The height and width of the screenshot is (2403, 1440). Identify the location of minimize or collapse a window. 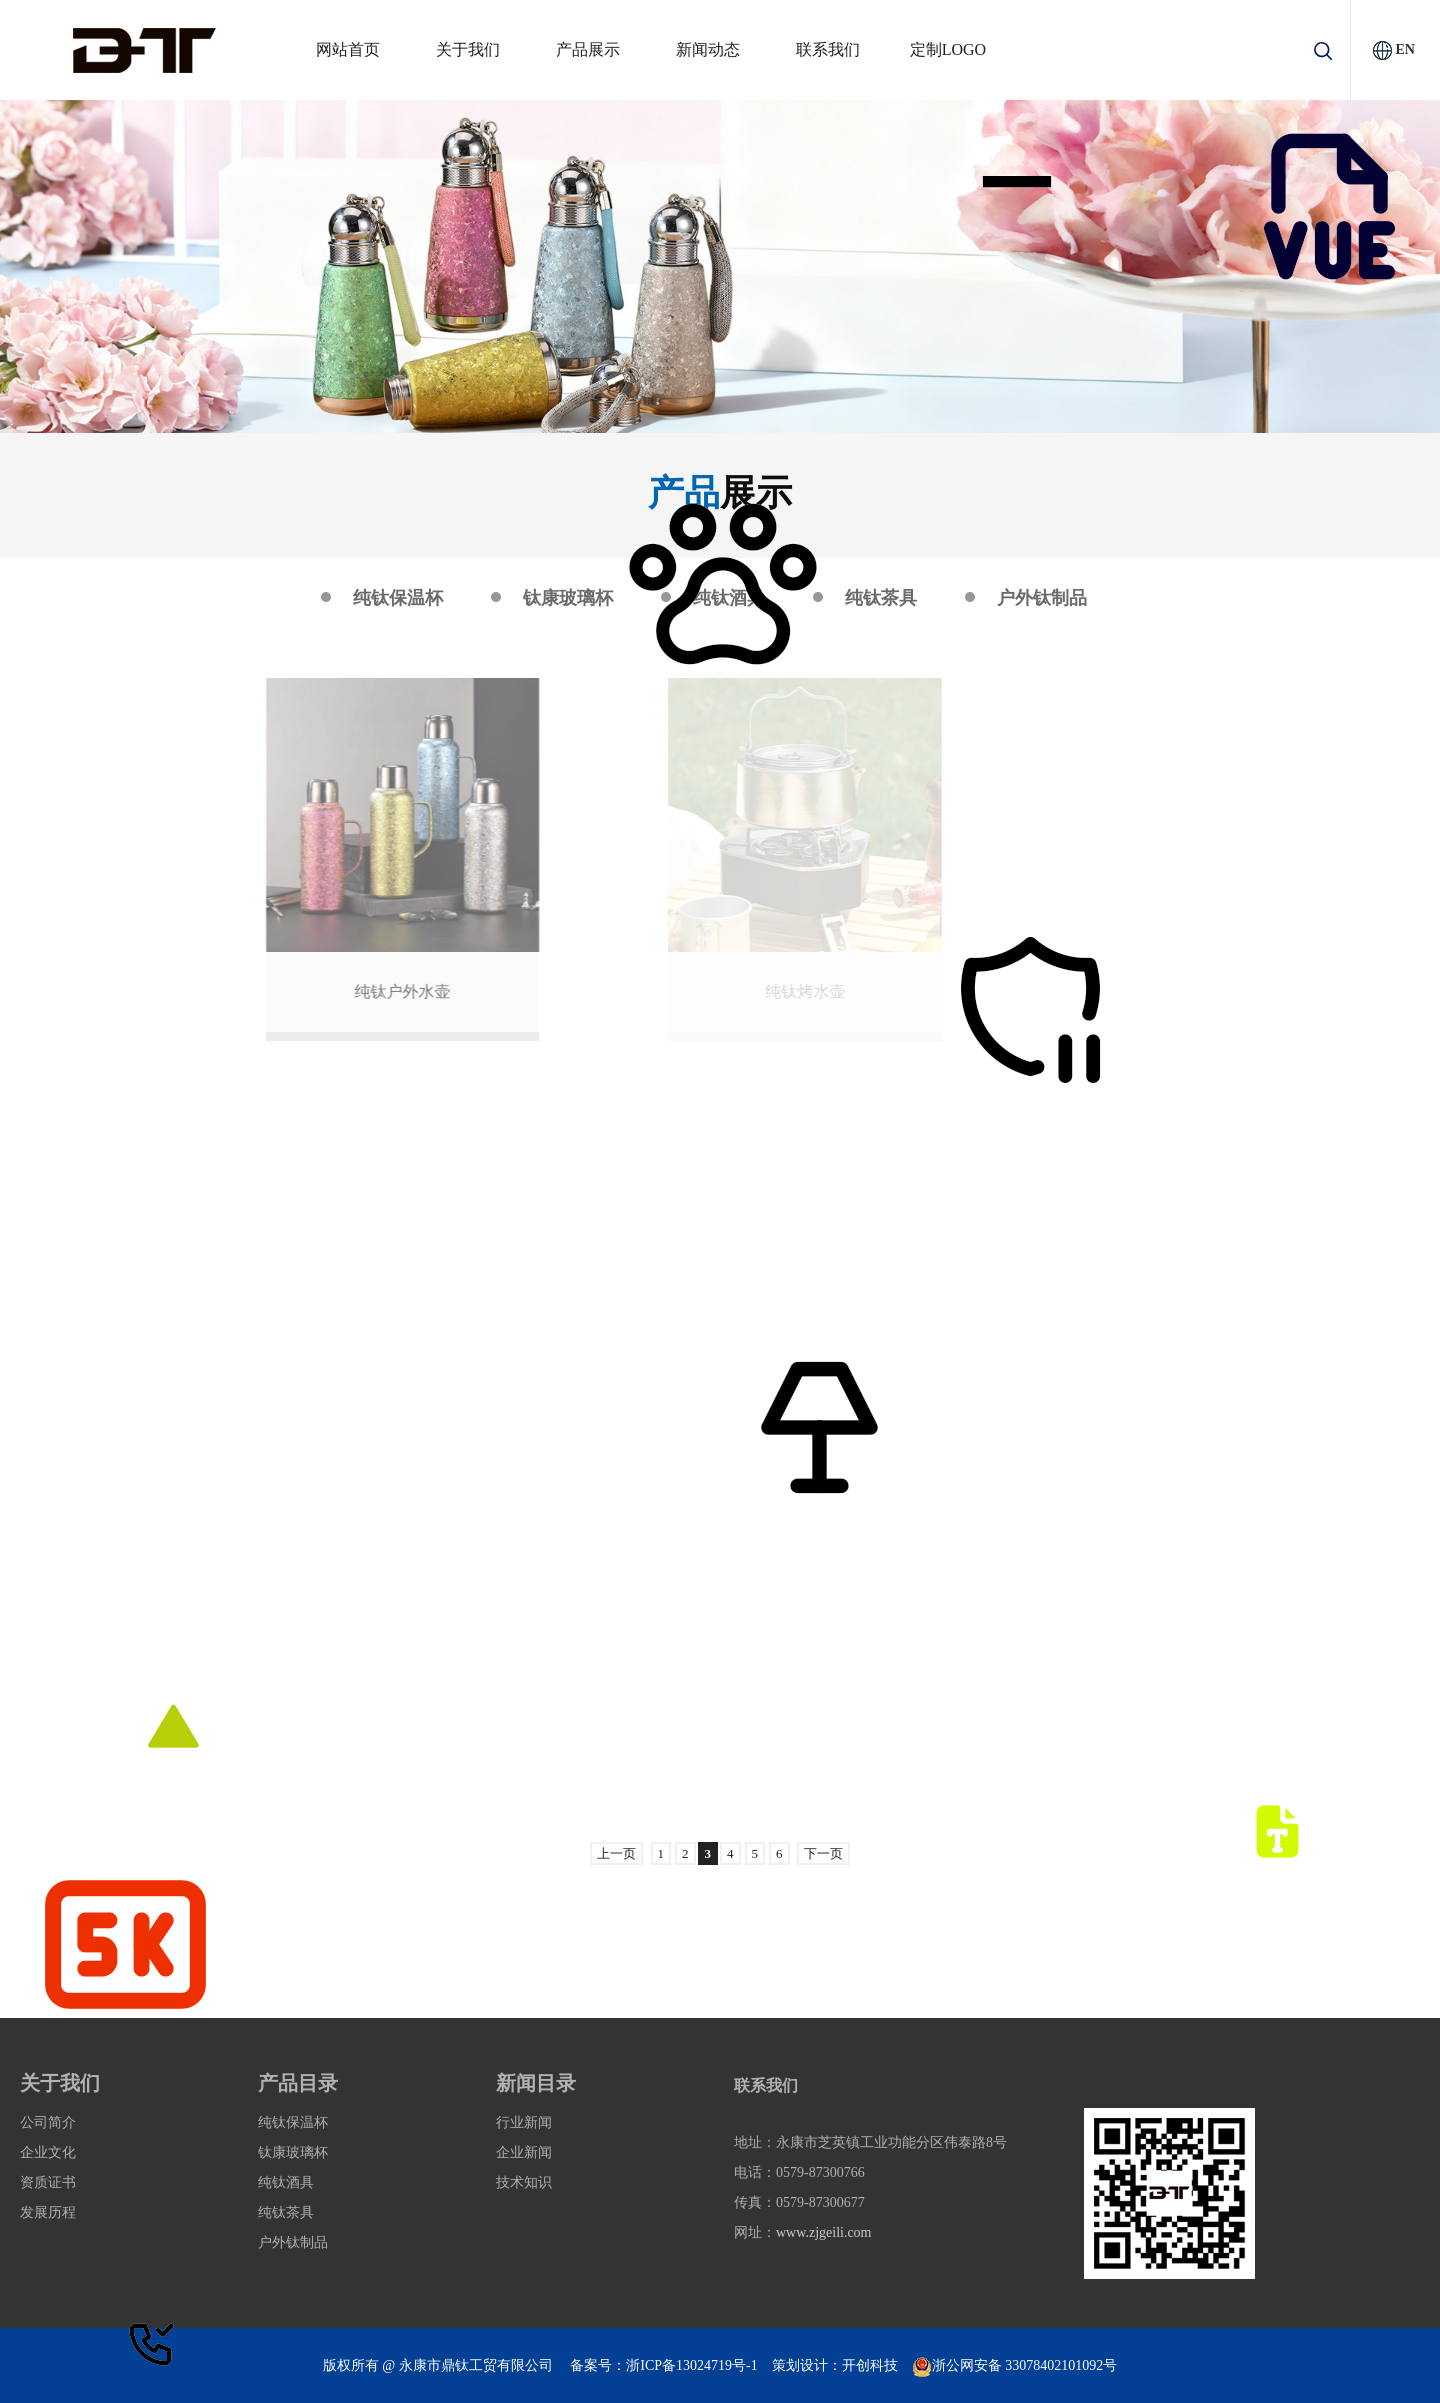
(1017, 176).